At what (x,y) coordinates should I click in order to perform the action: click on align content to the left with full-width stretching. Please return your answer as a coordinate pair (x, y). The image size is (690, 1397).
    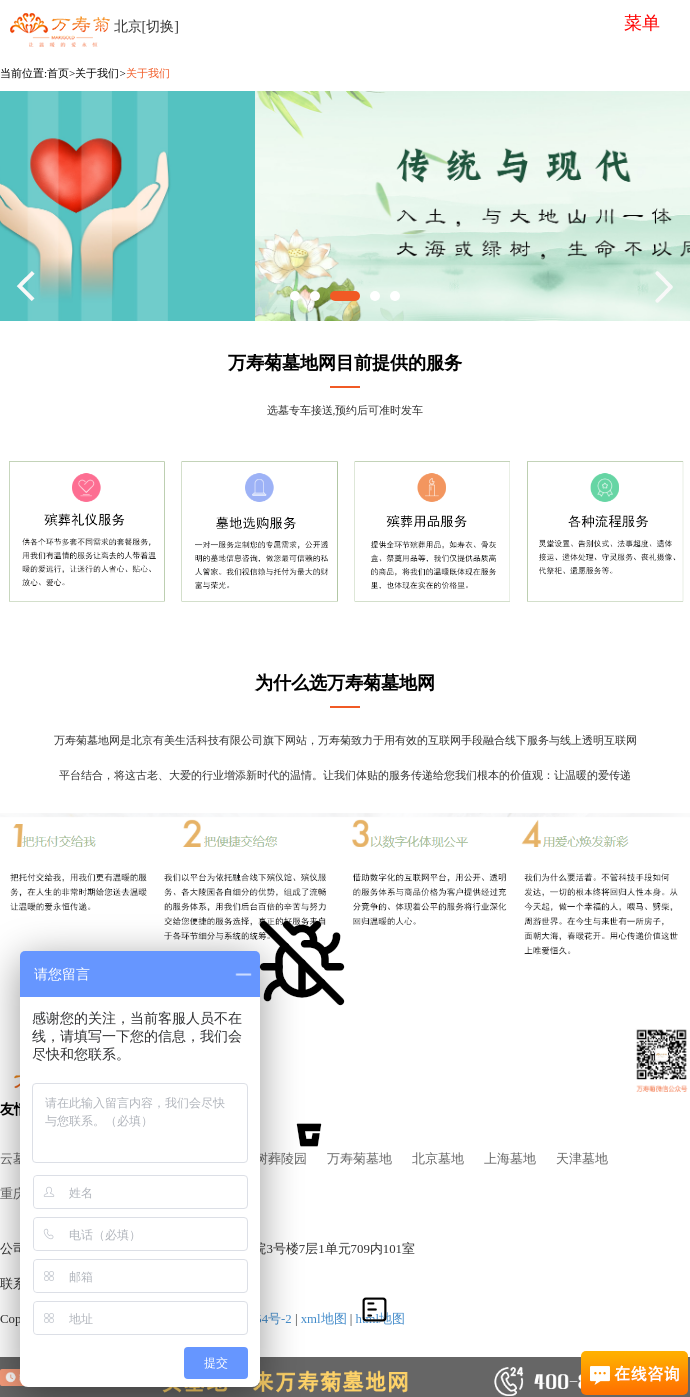
    Looking at the image, I should click on (374, 1309).